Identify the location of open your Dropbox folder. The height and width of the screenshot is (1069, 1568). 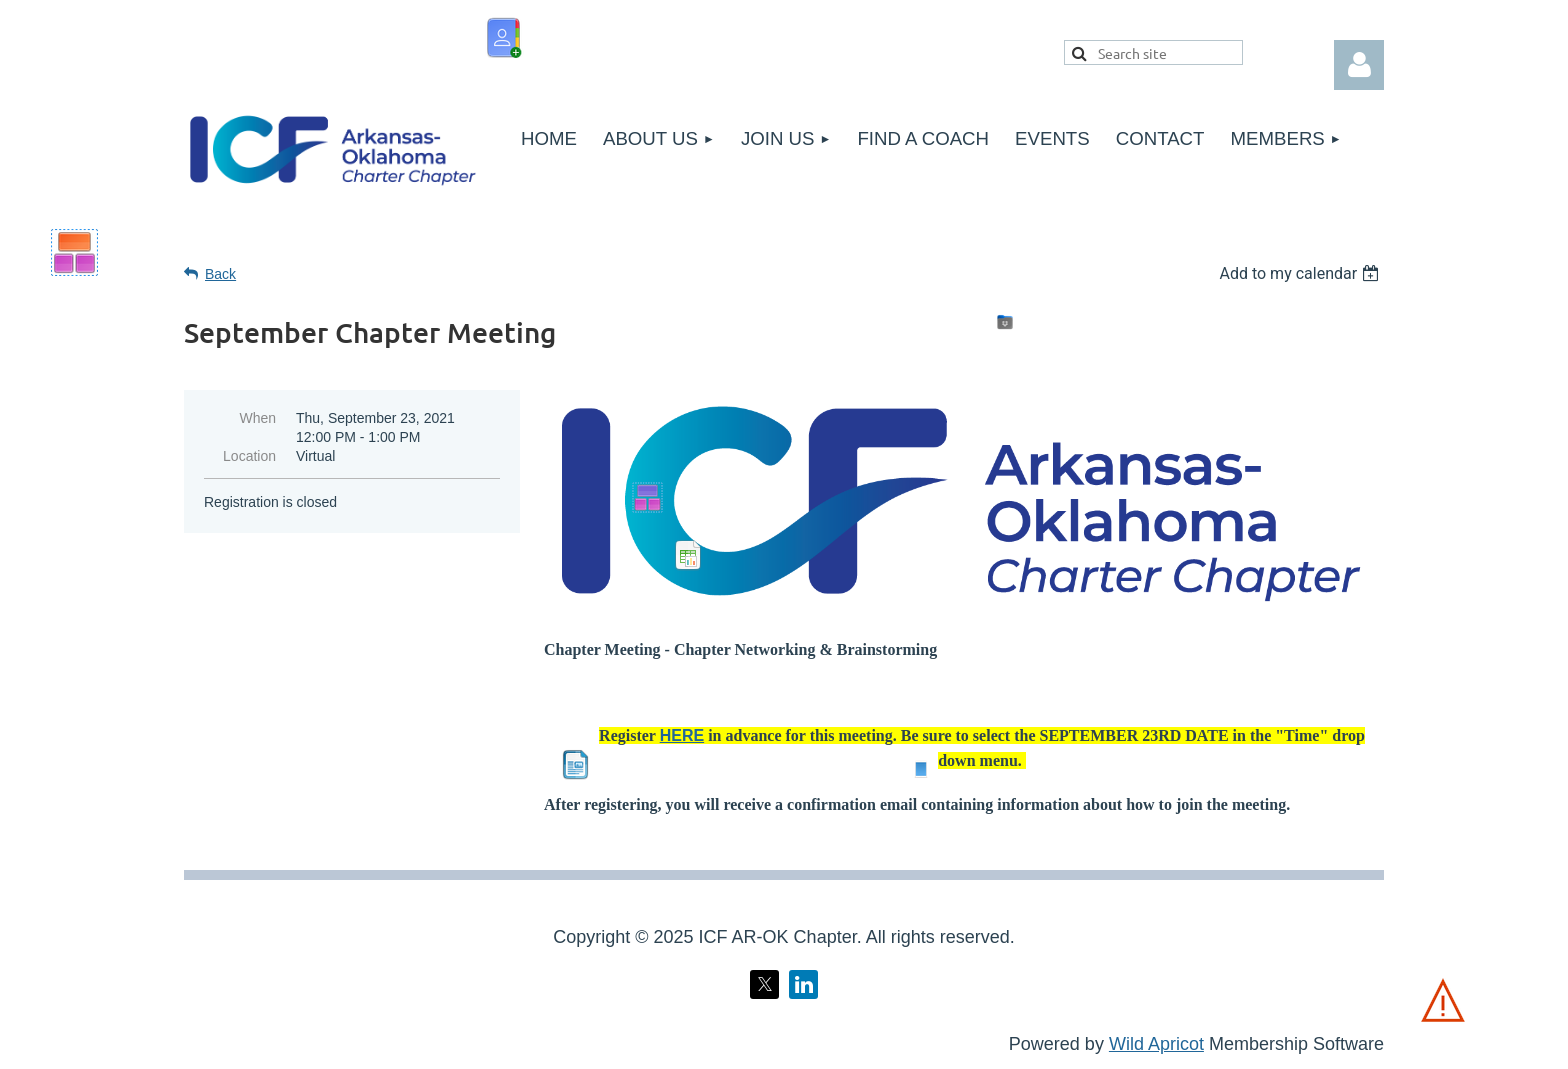
(1005, 322).